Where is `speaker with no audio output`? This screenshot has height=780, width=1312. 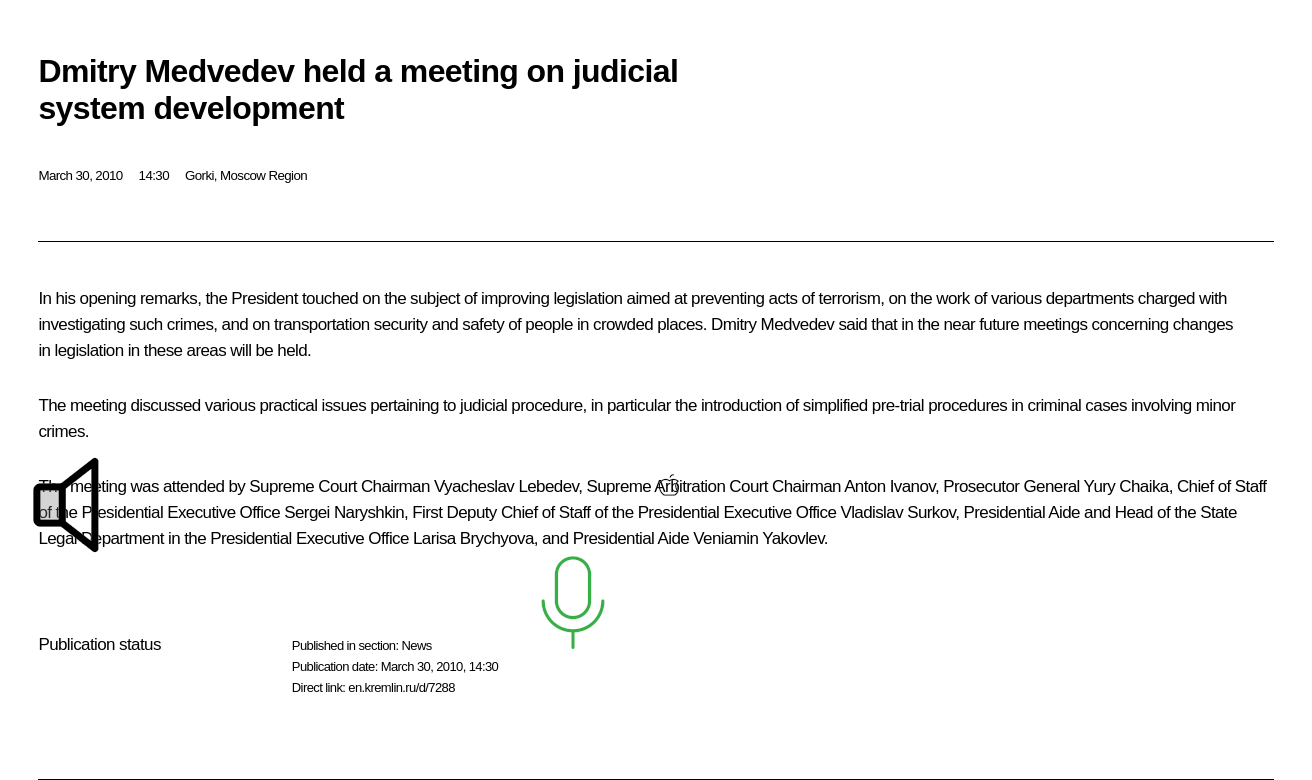 speaker with no audio output is located at coordinates (84, 505).